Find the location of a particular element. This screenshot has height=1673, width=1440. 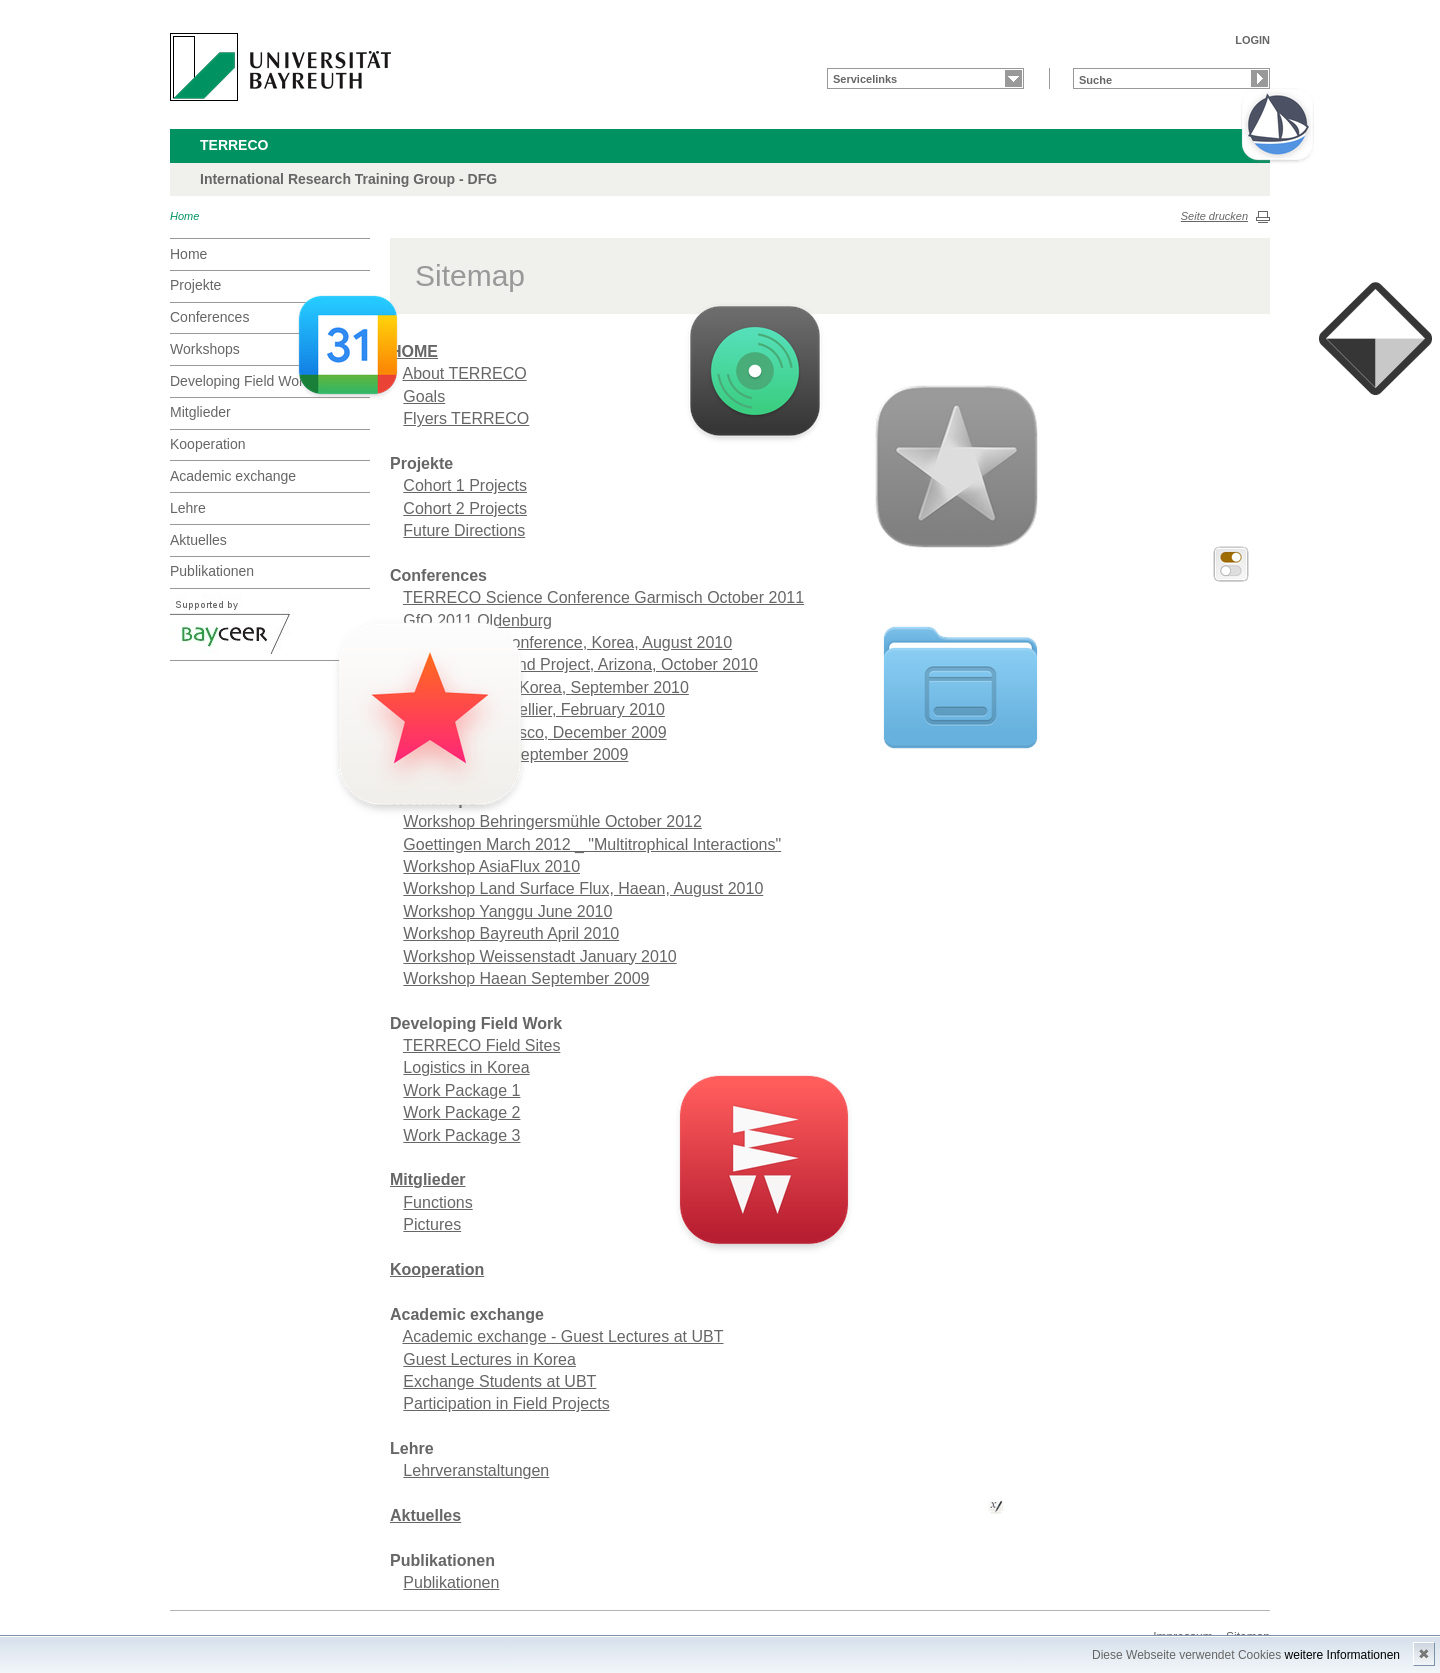

open your desktop folder is located at coordinates (960, 687).